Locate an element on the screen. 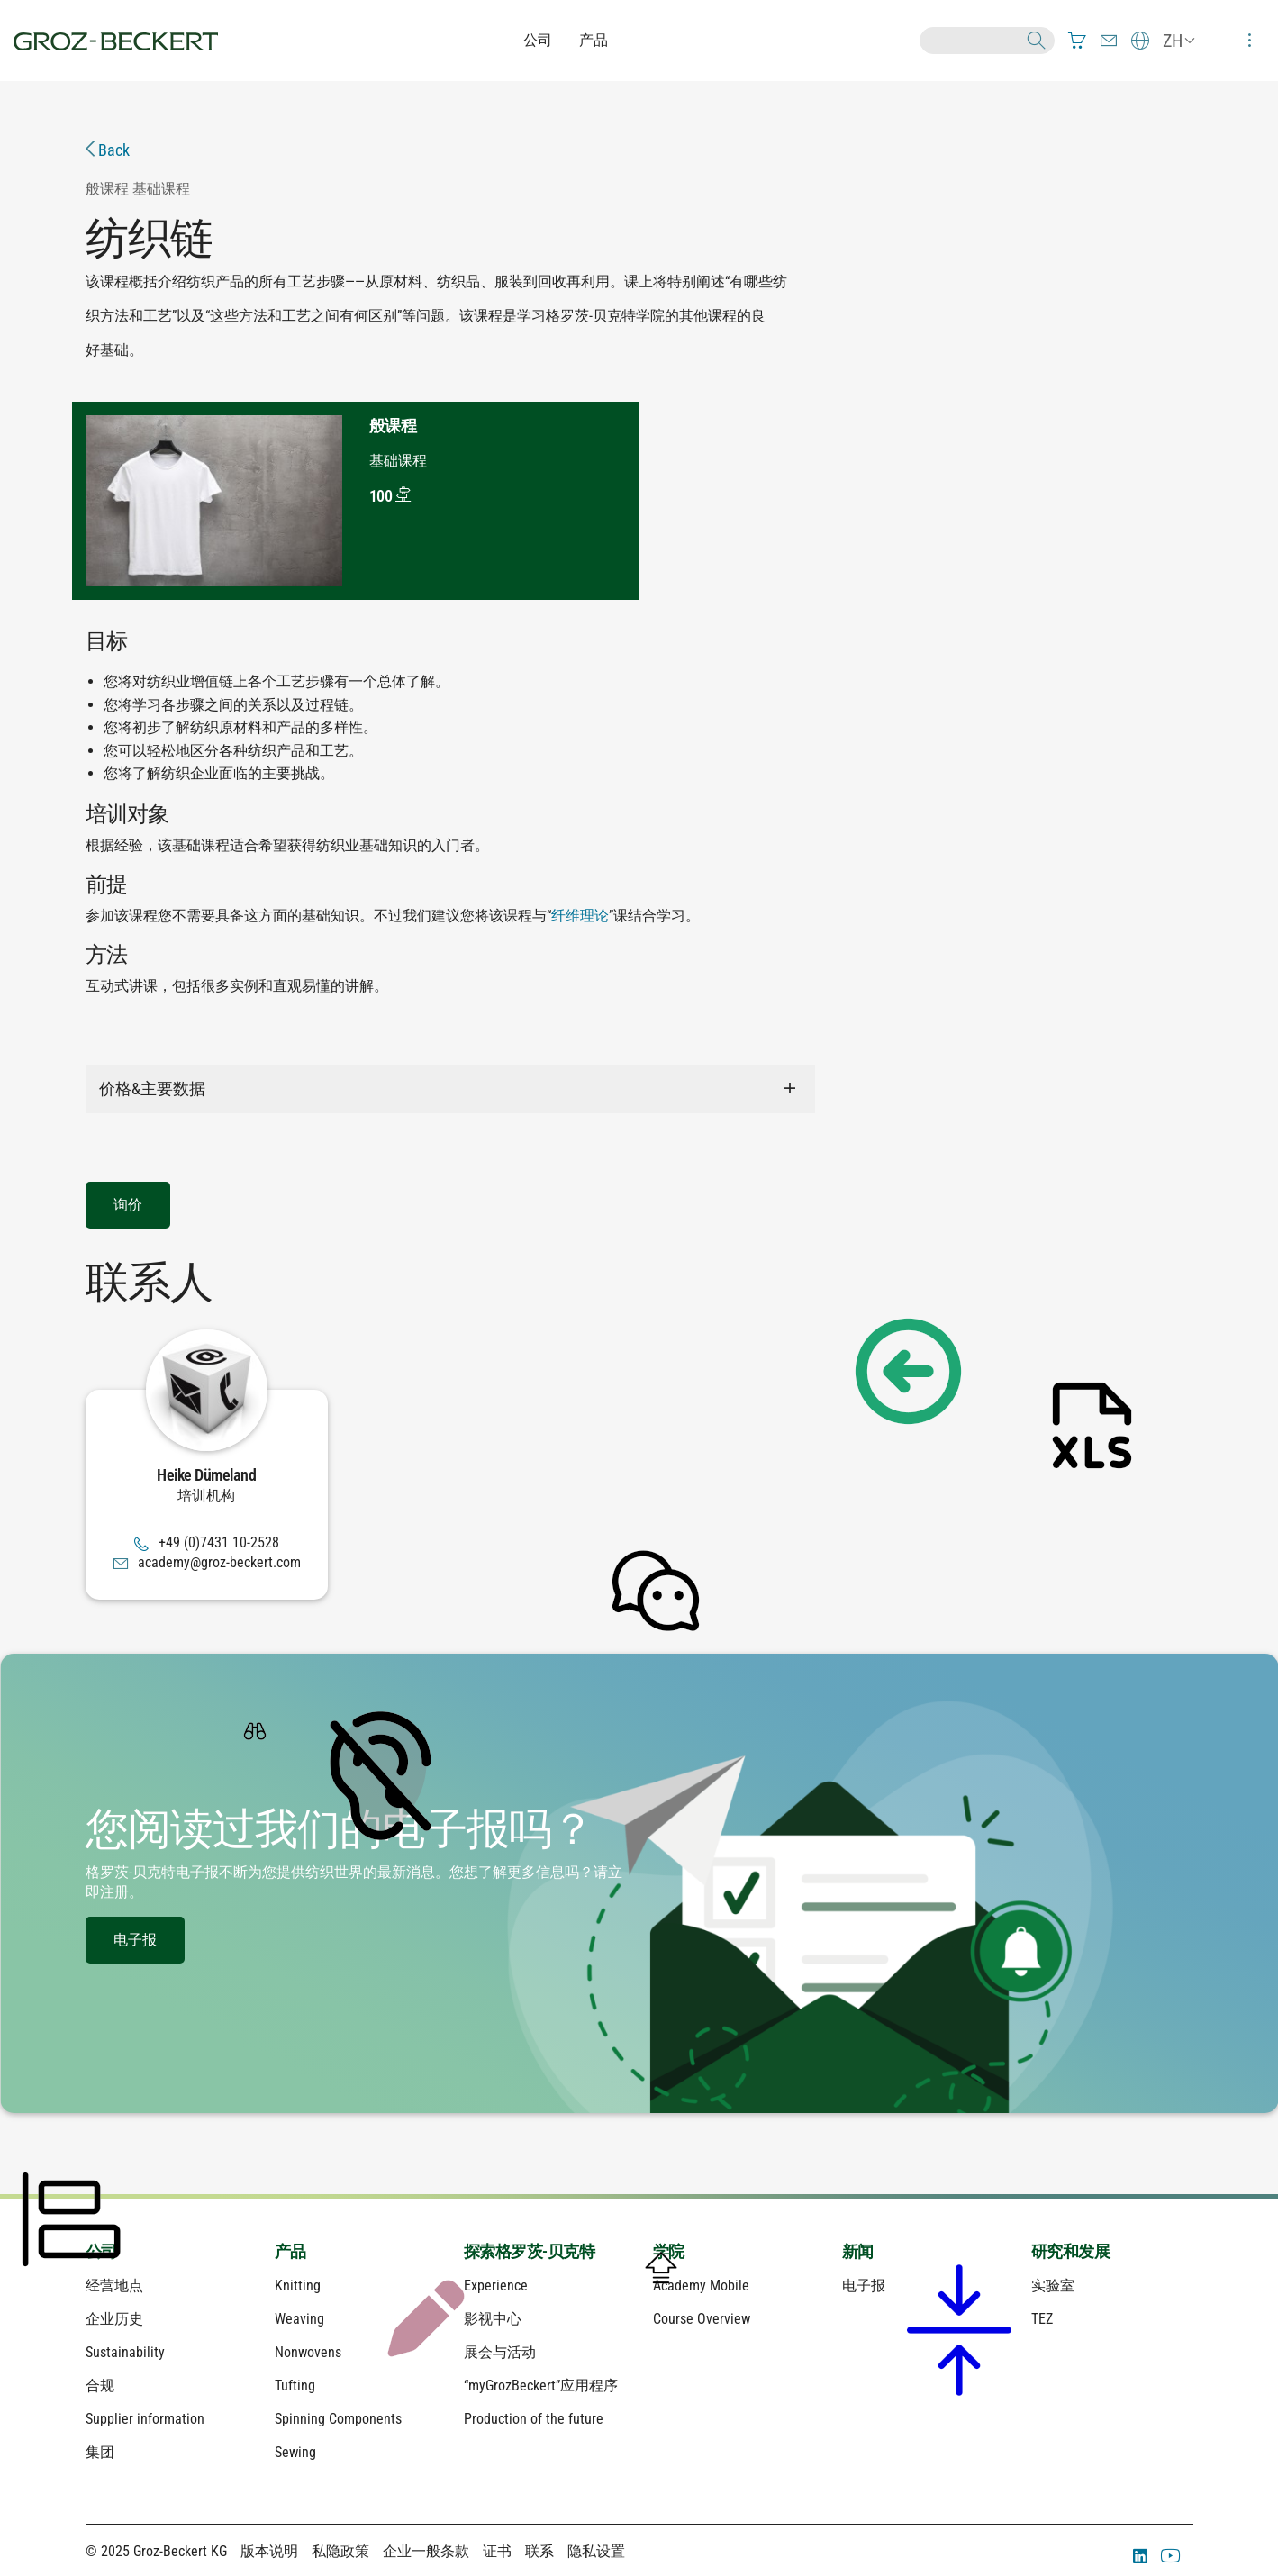  align text to the left margin is located at coordinates (69, 2219).